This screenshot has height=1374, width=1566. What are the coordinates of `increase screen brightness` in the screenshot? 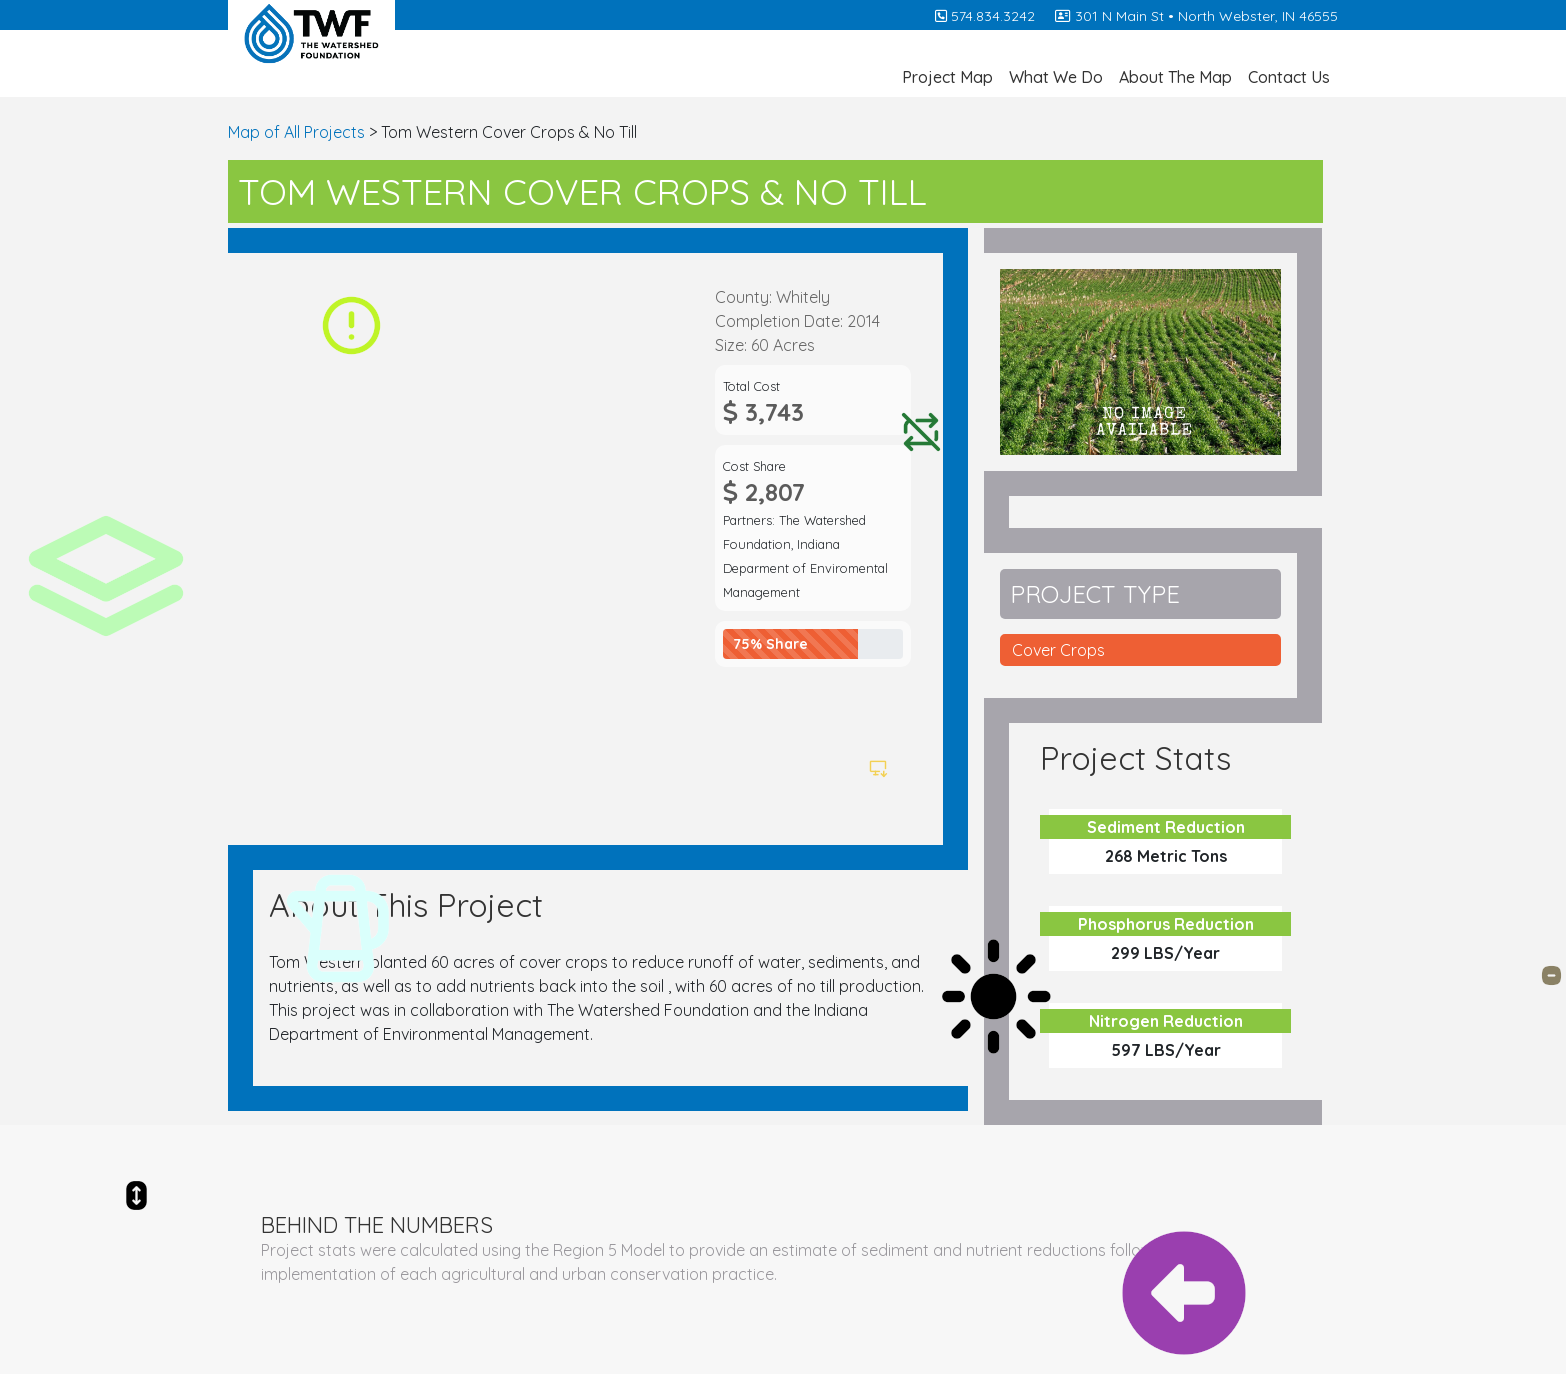 It's located at (993, 996).